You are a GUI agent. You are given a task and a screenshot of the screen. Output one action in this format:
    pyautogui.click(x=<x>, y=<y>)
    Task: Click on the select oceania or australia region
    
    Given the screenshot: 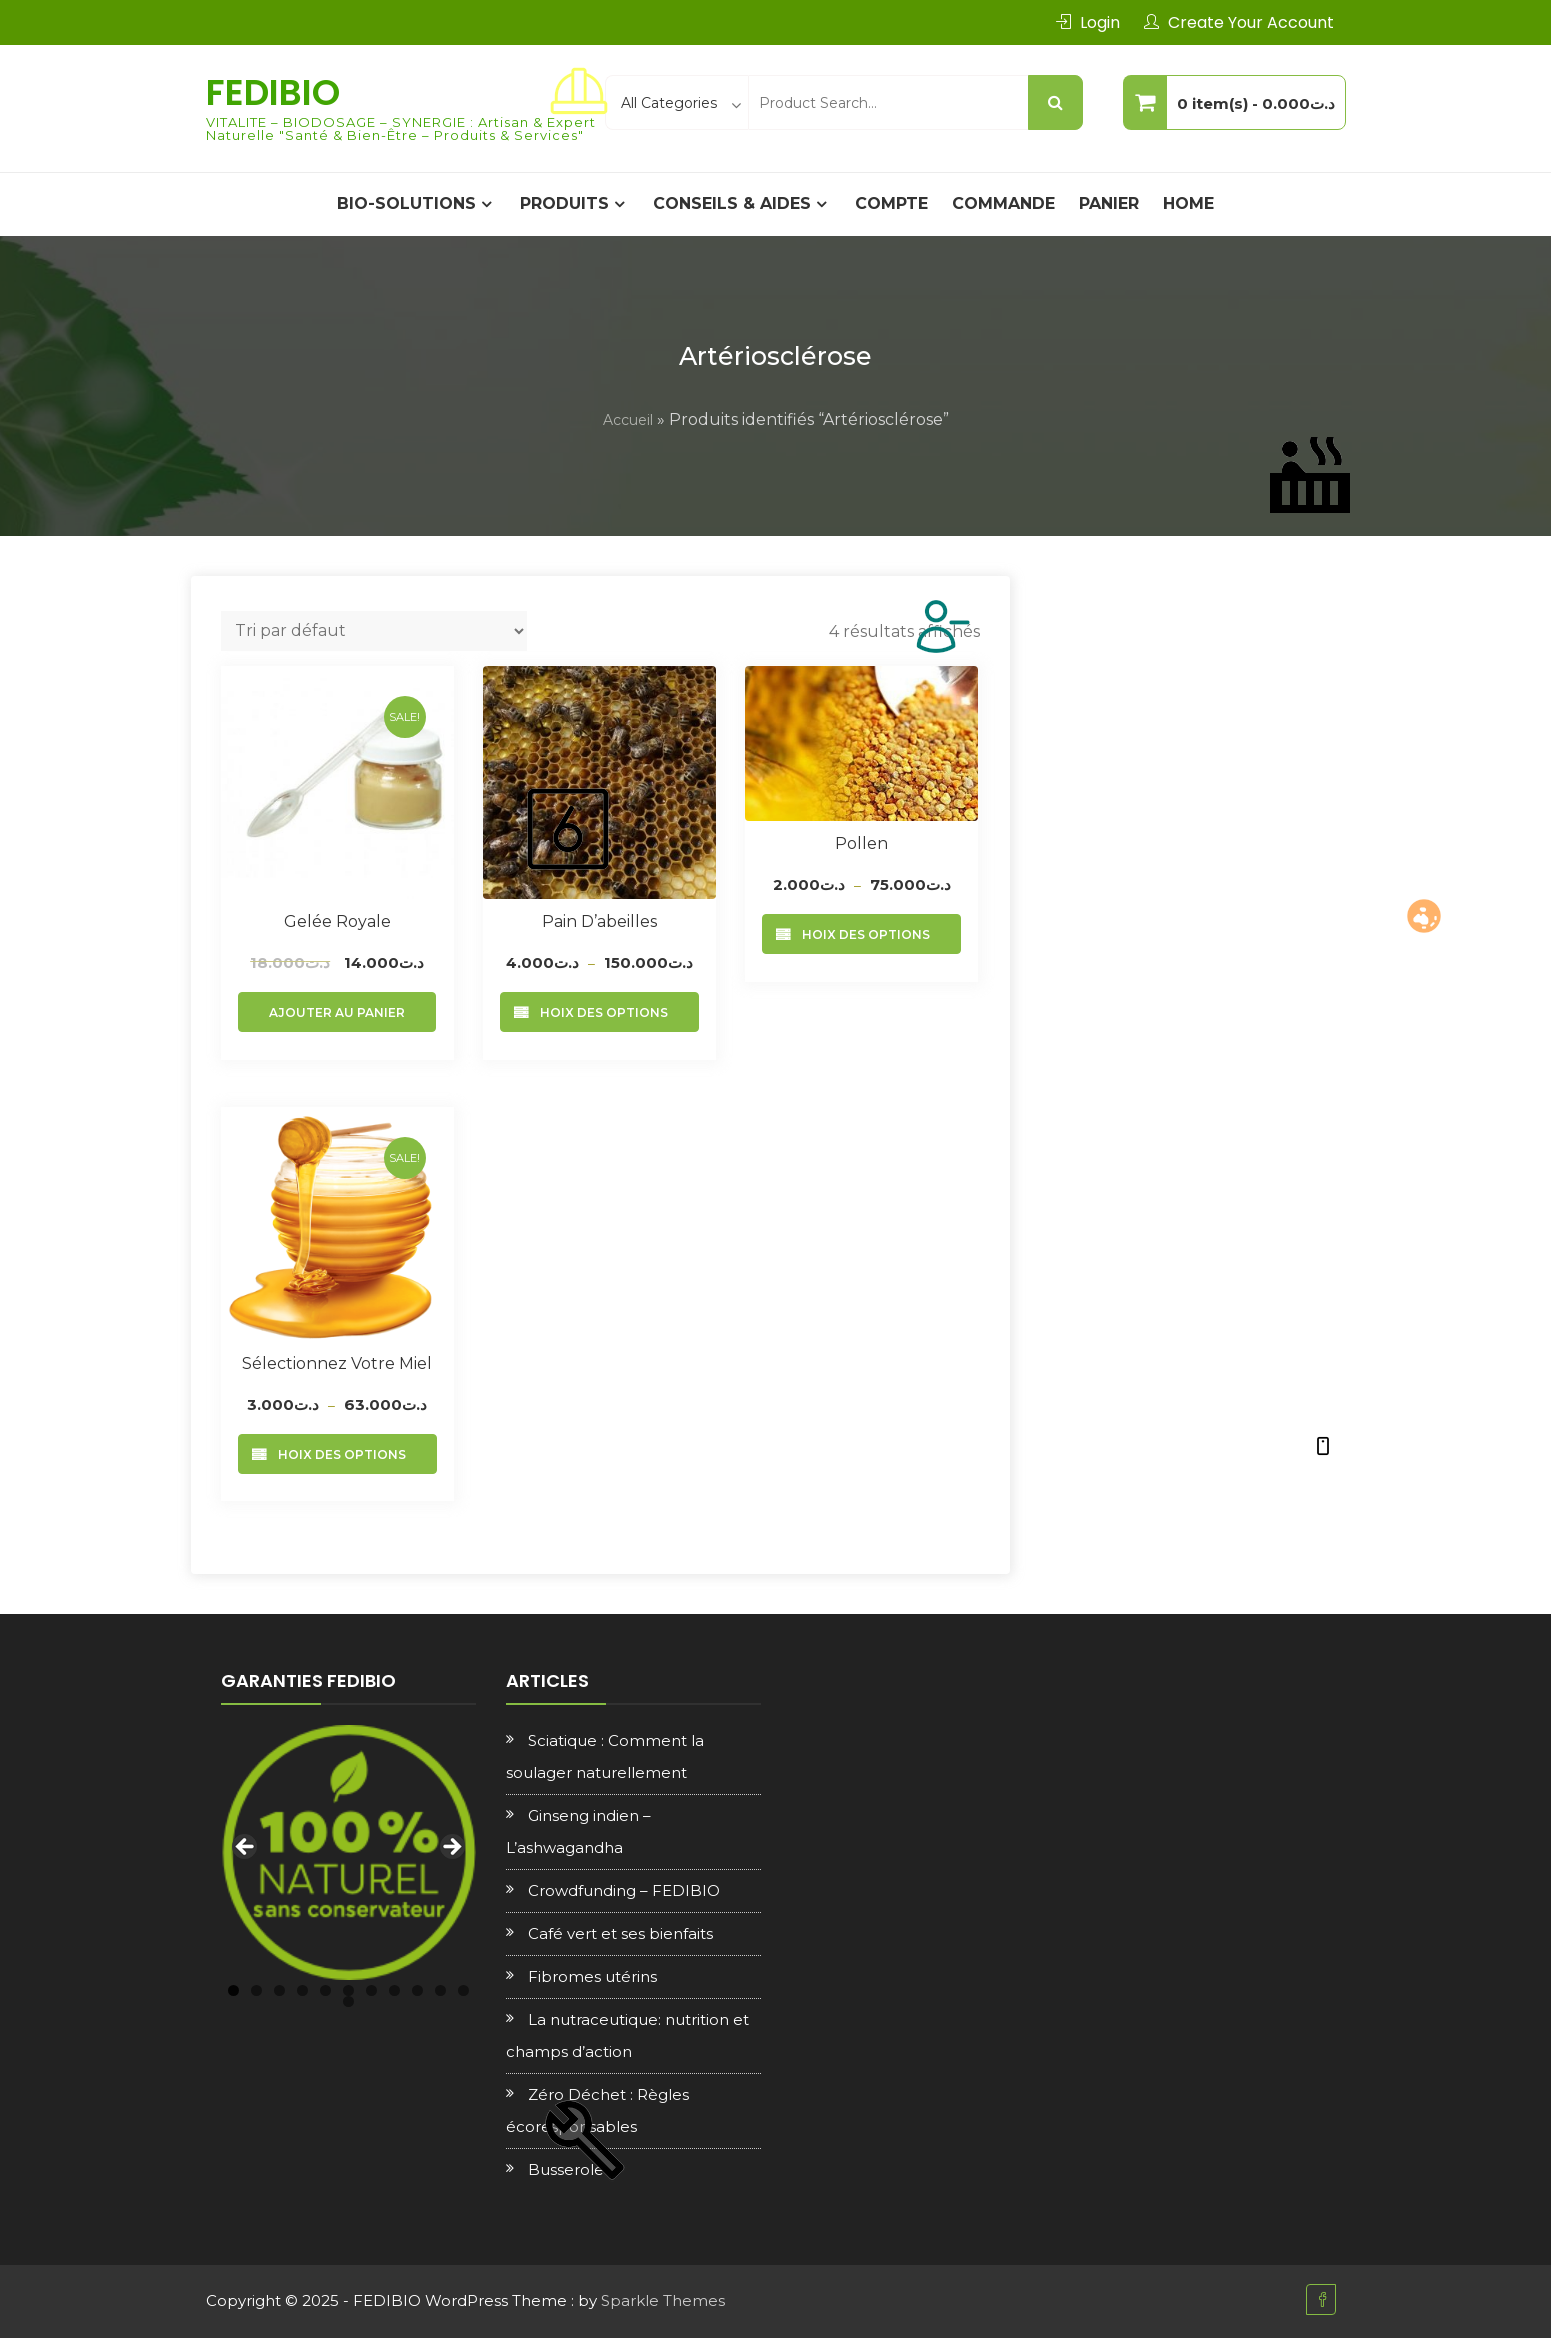 What is the action you would take?
    pyautogui.click(x=1424, y=916)
    